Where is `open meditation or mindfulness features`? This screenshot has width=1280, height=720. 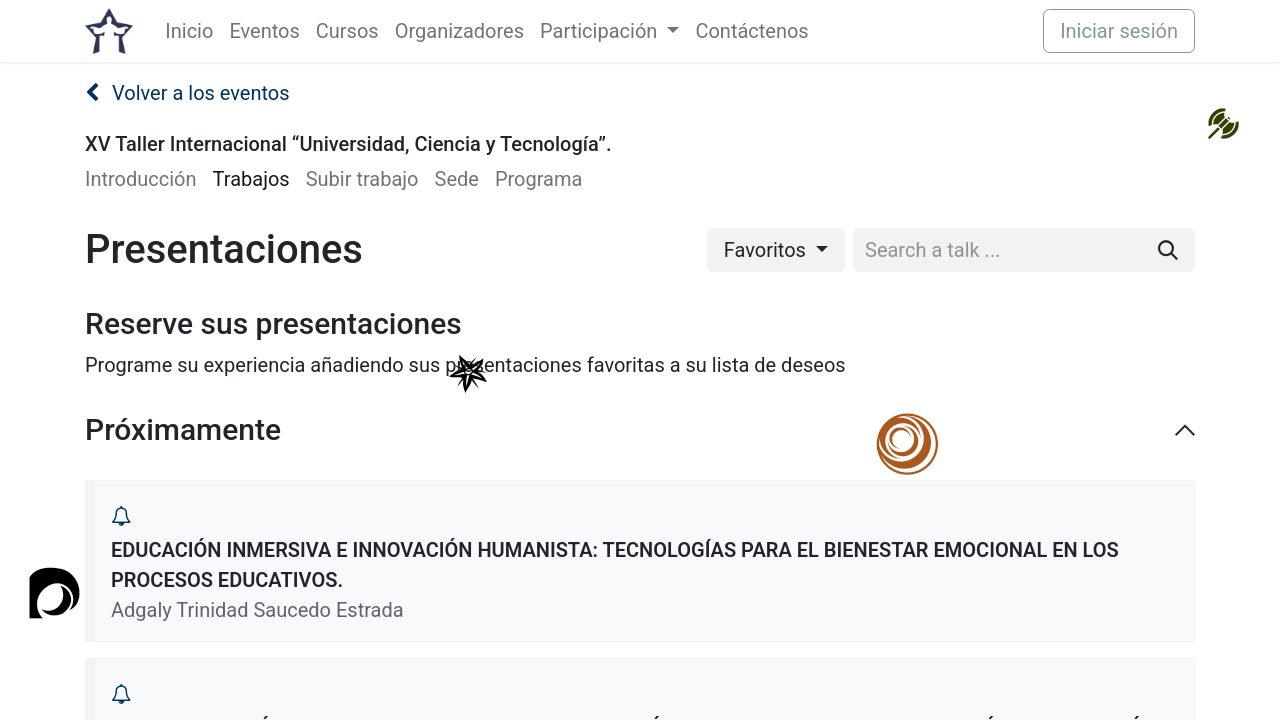
open meditation or mindfulness features is located at coordinates (468, 374).